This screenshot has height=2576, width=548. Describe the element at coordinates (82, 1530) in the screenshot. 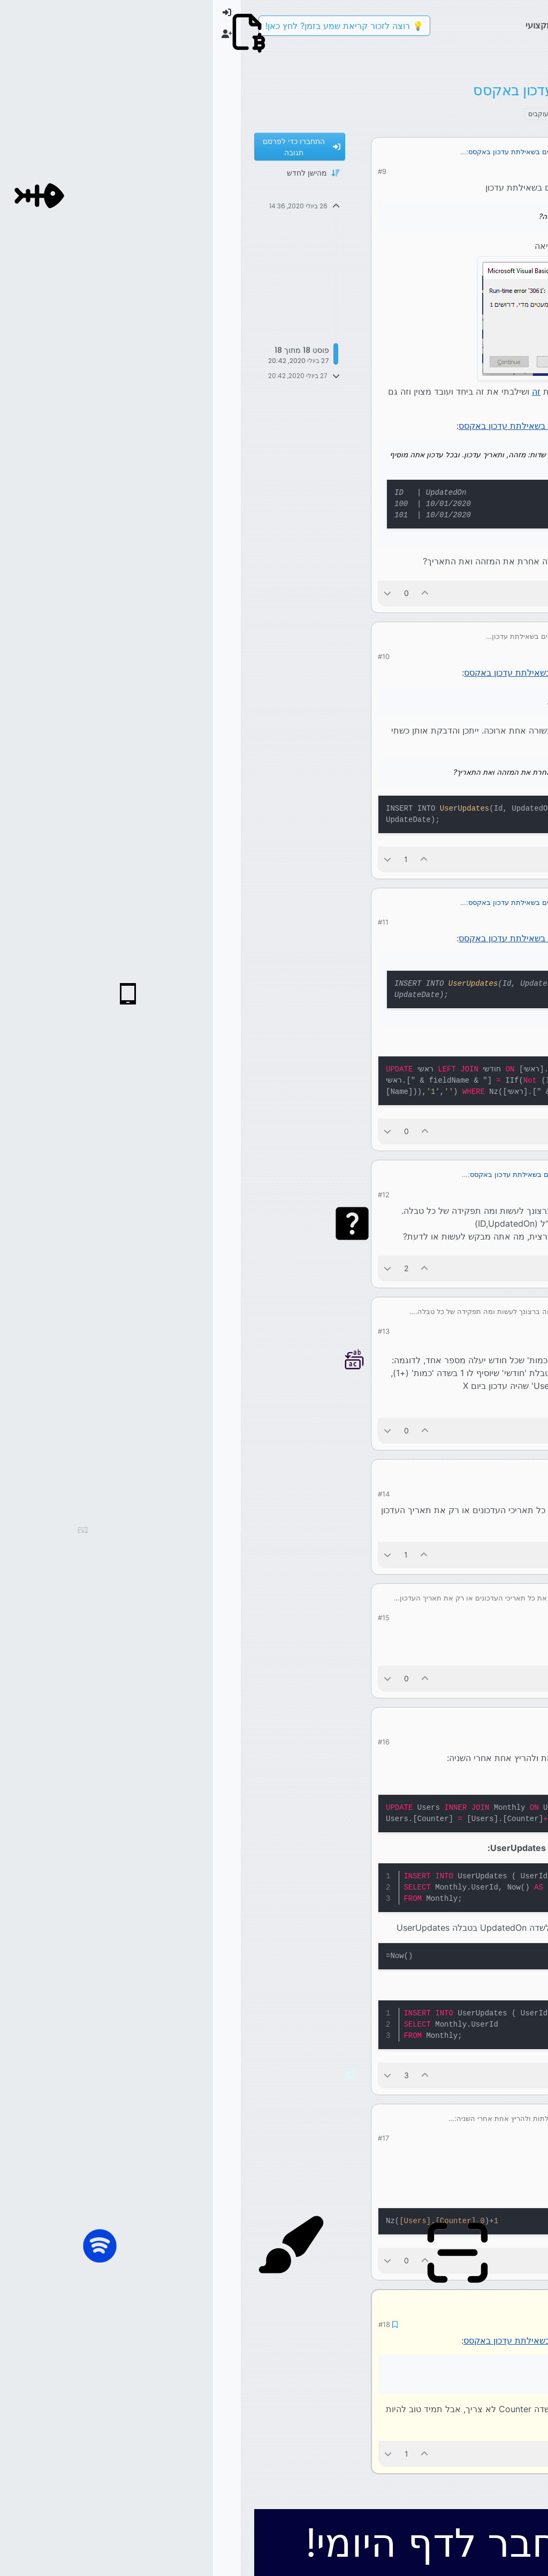

I see `view panorama or wide-angle photos` at that location.